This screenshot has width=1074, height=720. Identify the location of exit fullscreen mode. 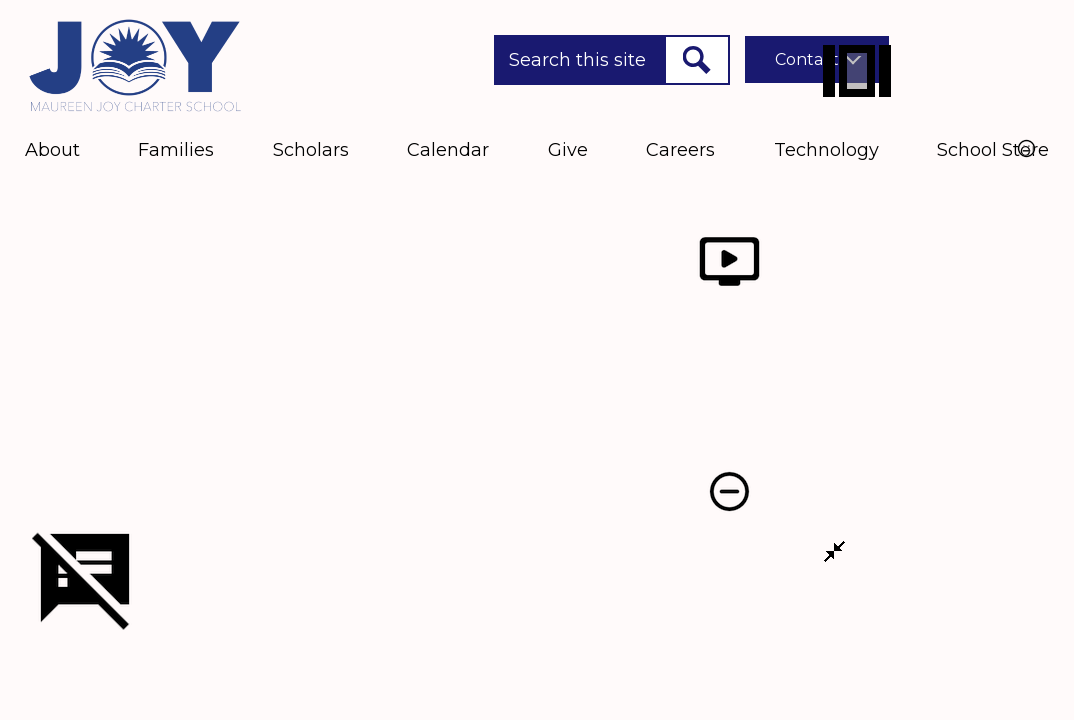
(834, 551).